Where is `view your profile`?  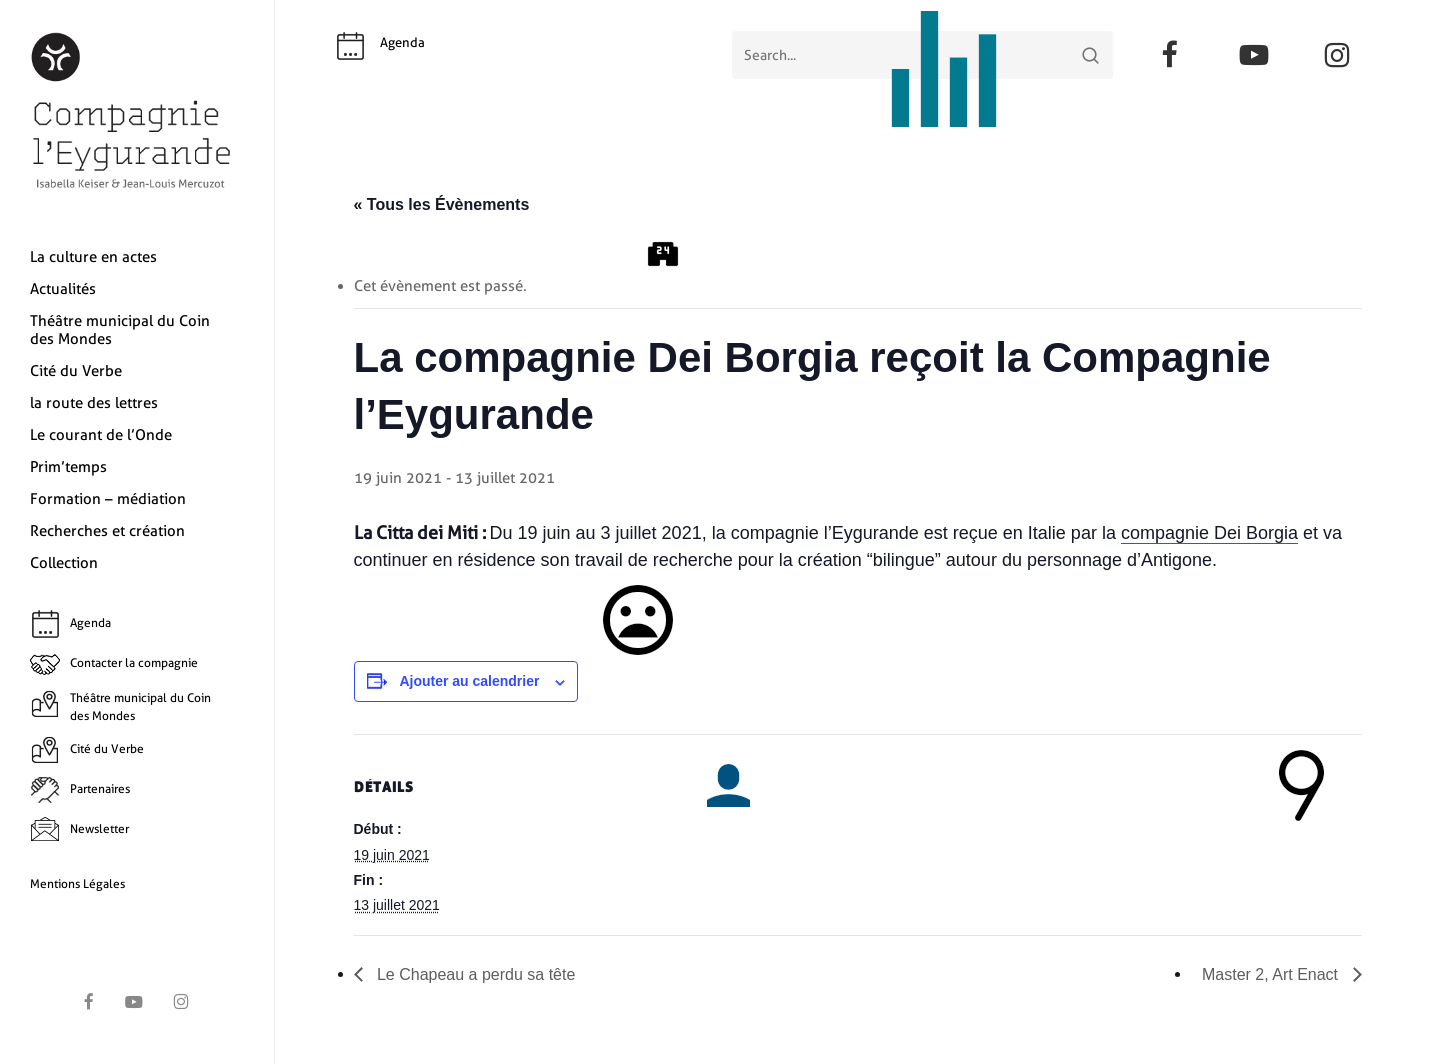 view your profile is located at coordinates (728, 785).